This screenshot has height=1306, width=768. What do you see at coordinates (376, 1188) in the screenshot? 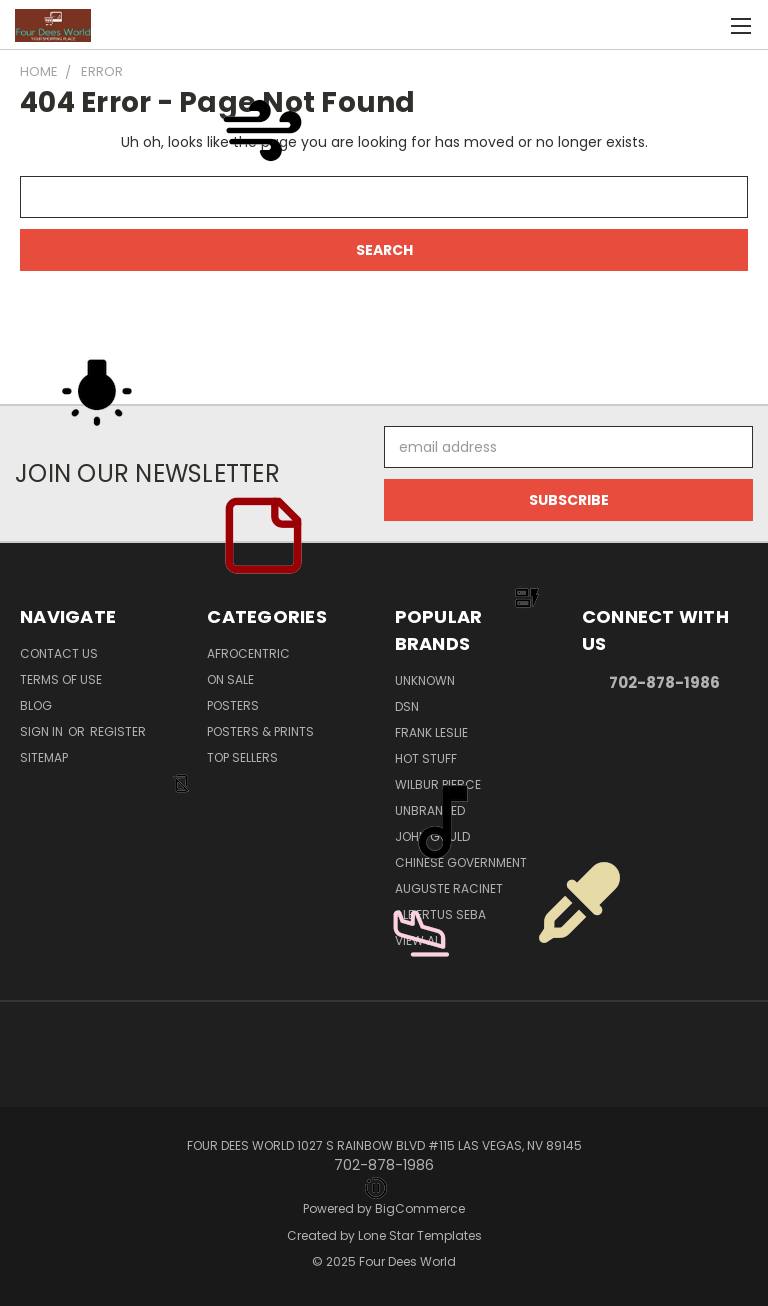
I see `motion photo playback is paused` at bounding box center [376, 1188].